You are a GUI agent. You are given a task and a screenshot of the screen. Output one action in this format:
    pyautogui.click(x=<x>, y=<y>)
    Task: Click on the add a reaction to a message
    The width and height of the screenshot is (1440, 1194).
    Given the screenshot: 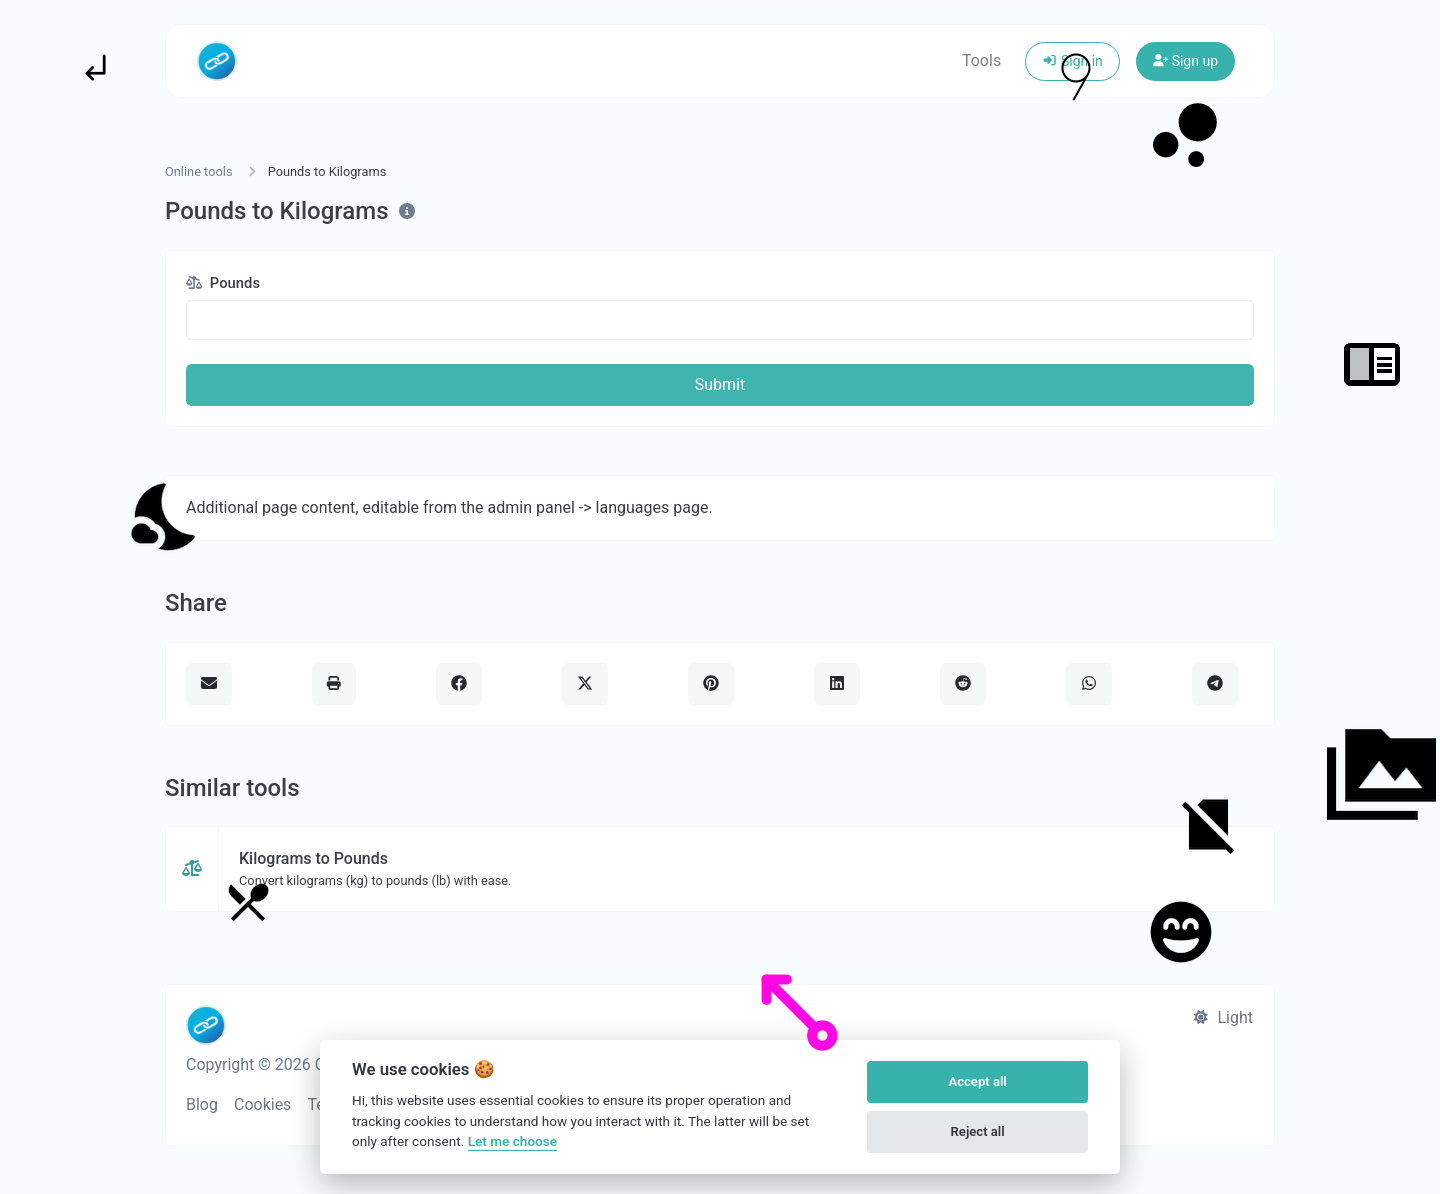 What is the action you would take?
    pyautogui.click(x=1181, y=932)
    